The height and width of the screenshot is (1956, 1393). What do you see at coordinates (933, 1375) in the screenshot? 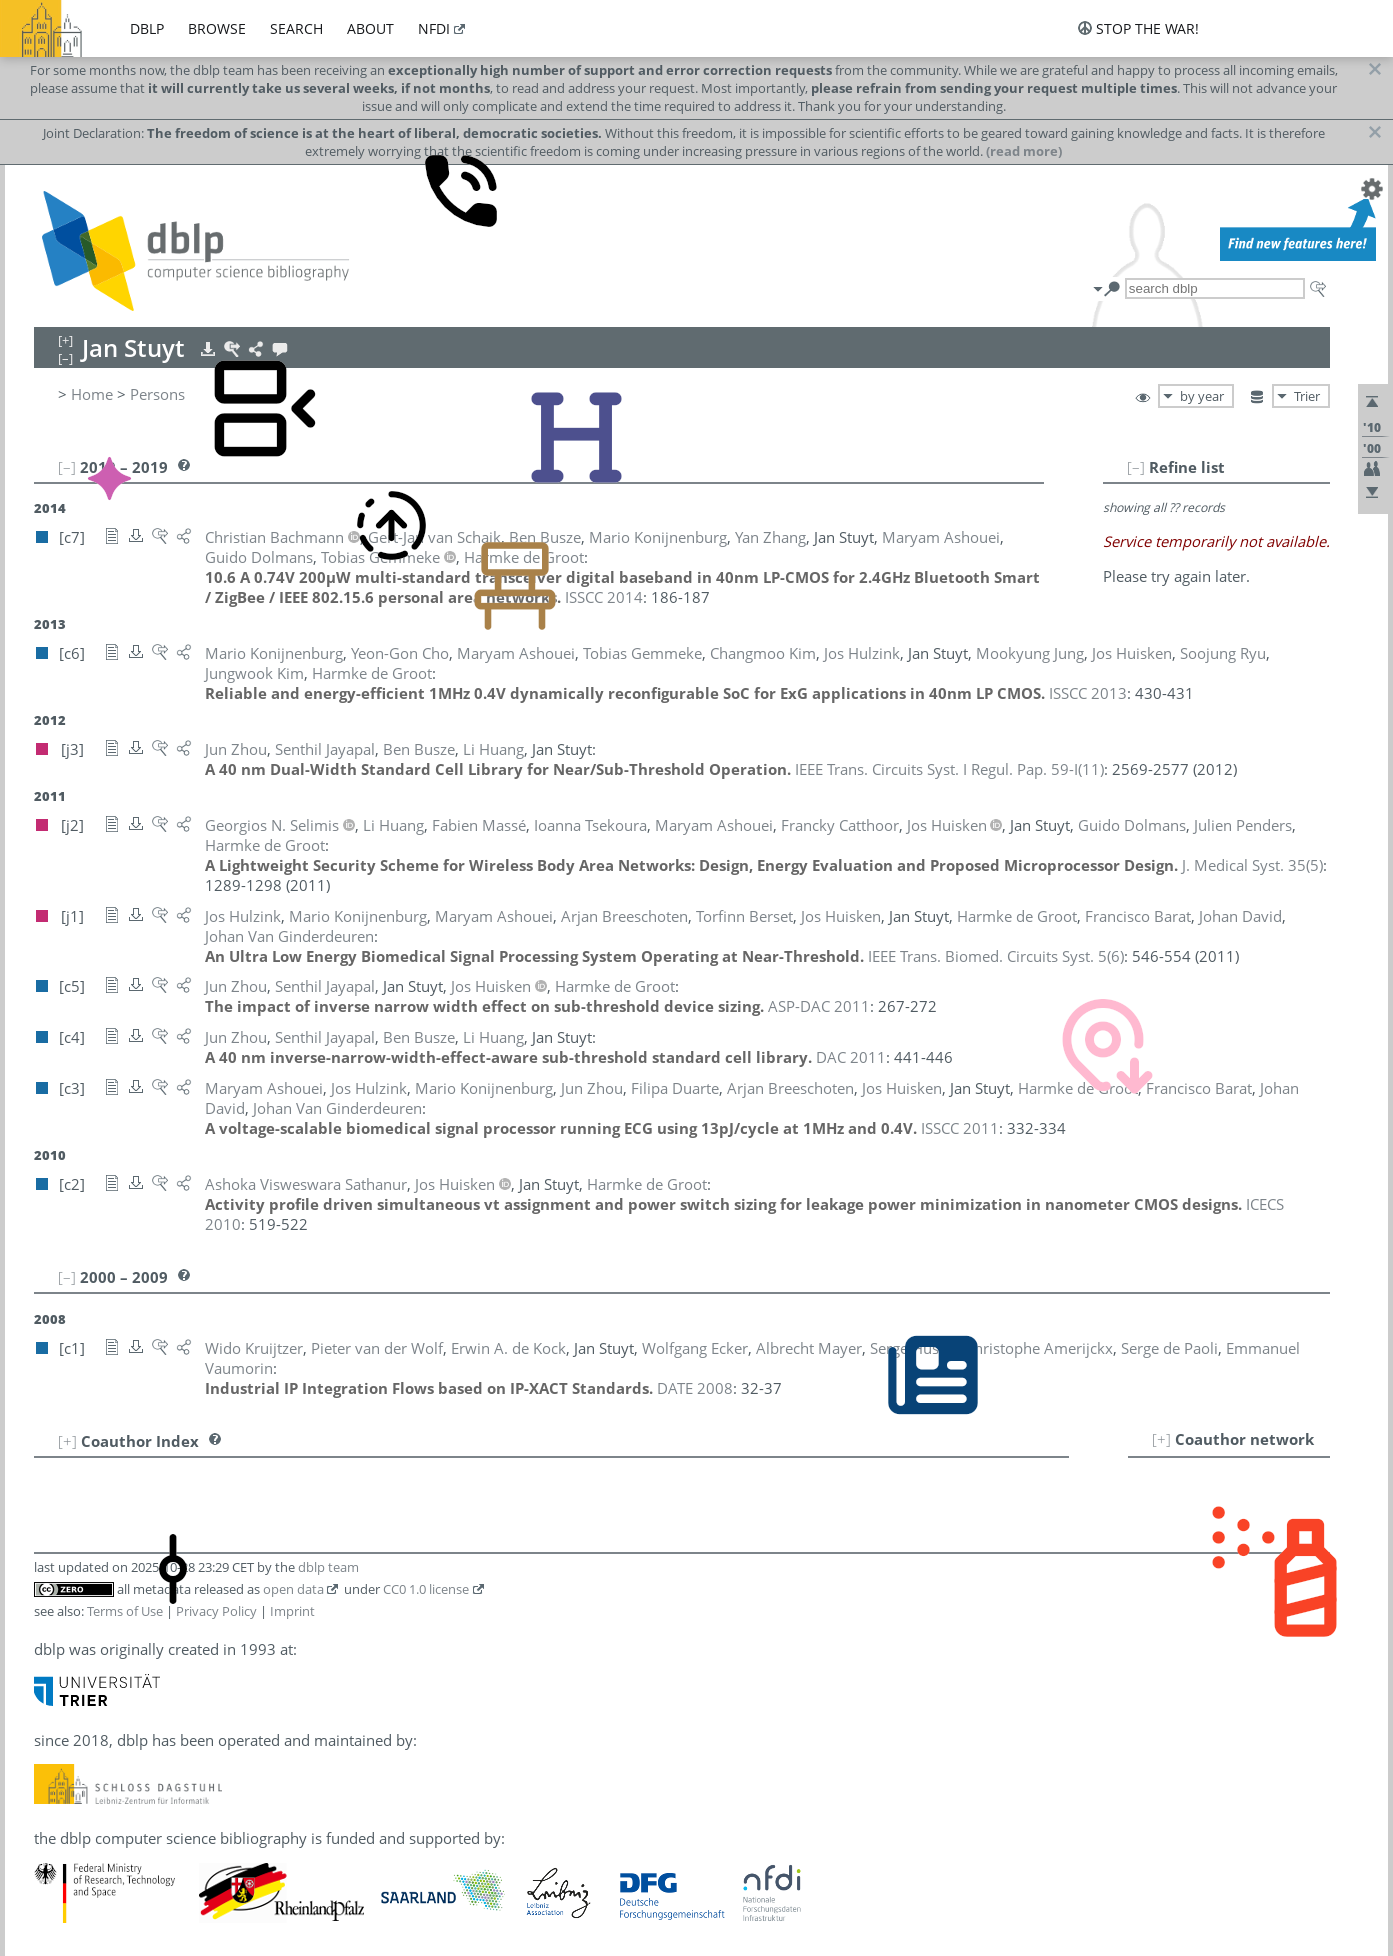
I see `view news feed or articles` at bounding box center [933, 1375].